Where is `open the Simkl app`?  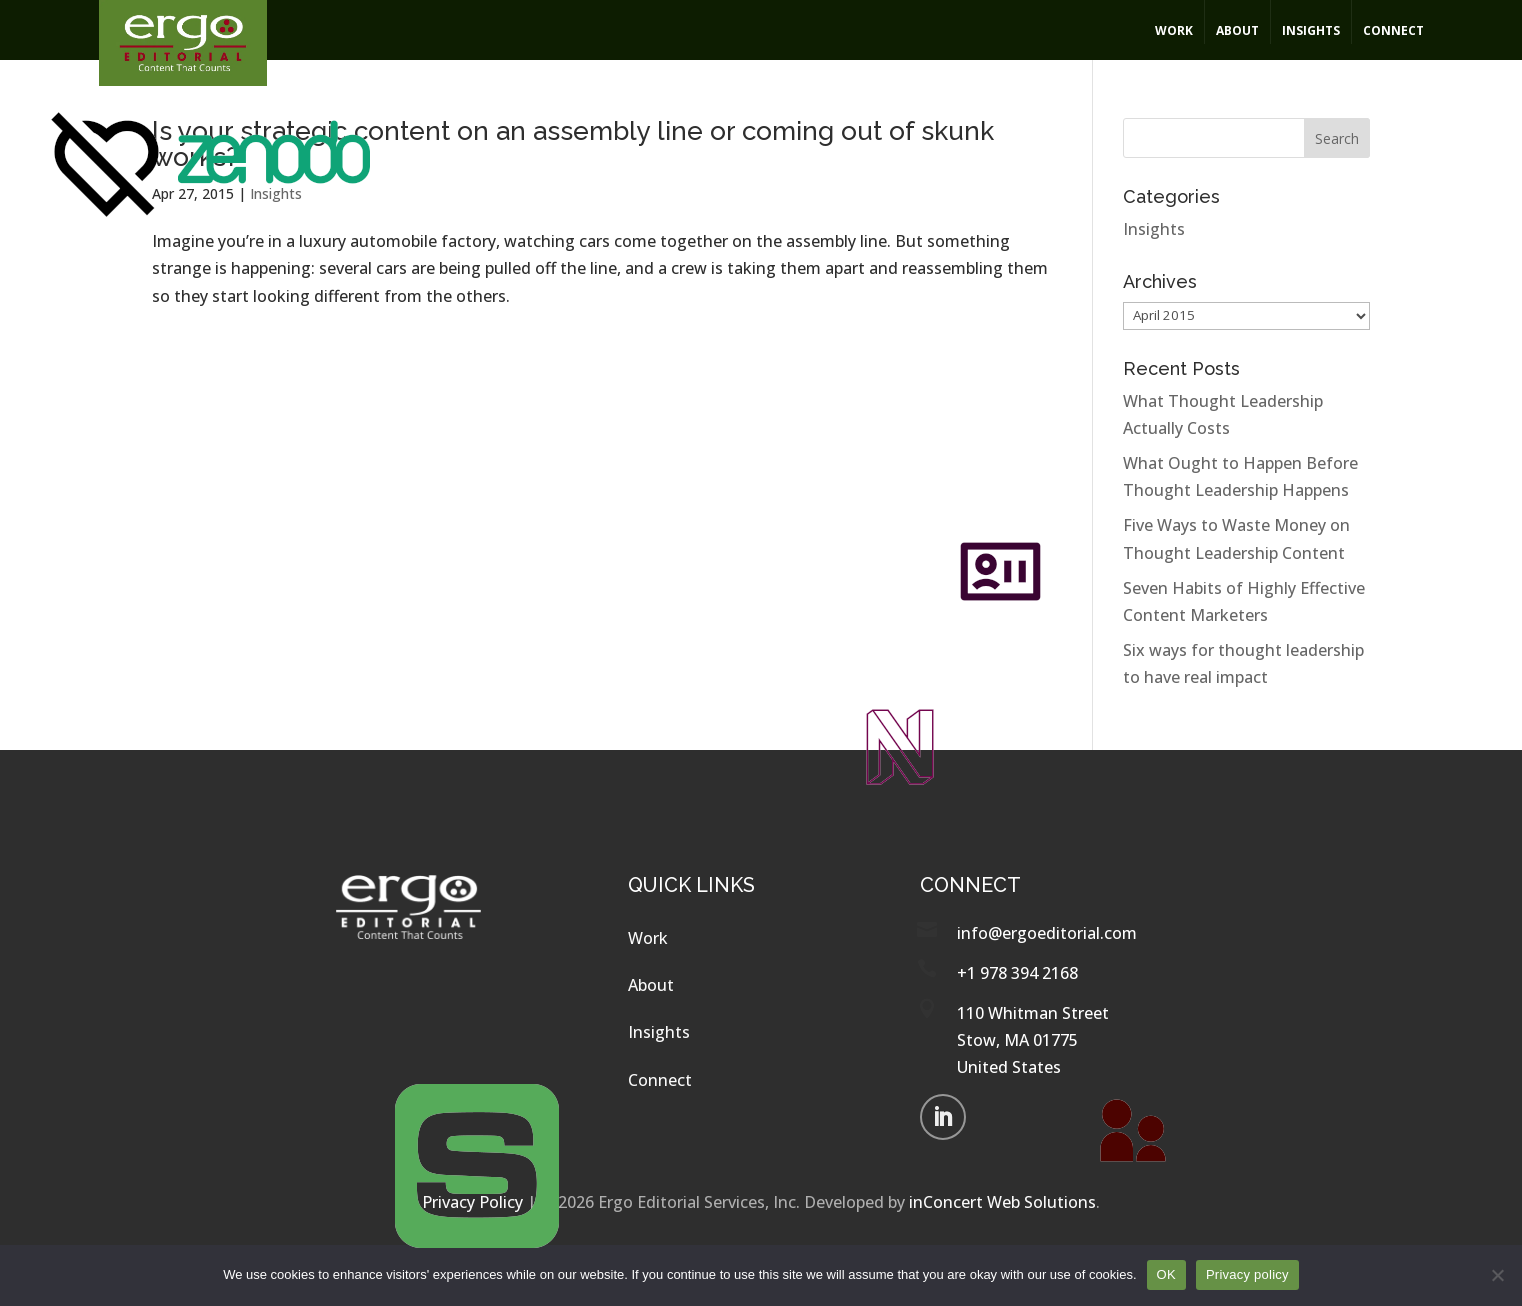 open the Simkl app is located at coordinates (477, 1166).